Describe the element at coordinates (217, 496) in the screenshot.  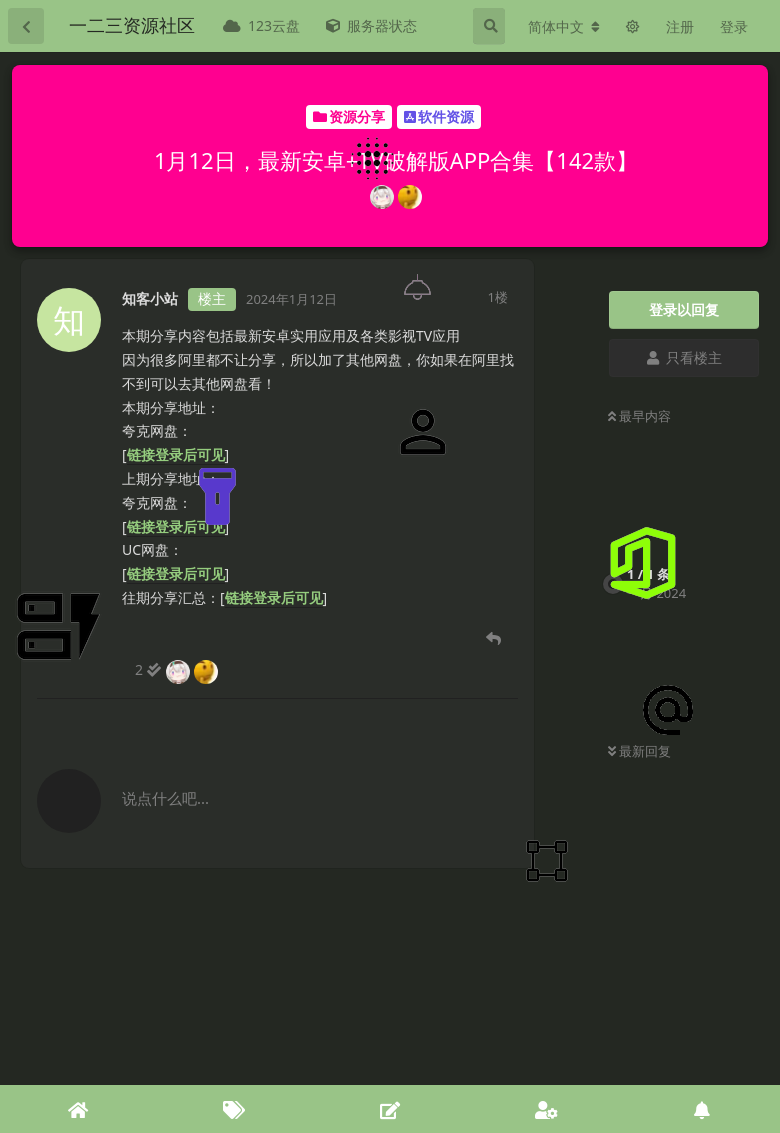
I see `toggle flashlight on/off` at that location.